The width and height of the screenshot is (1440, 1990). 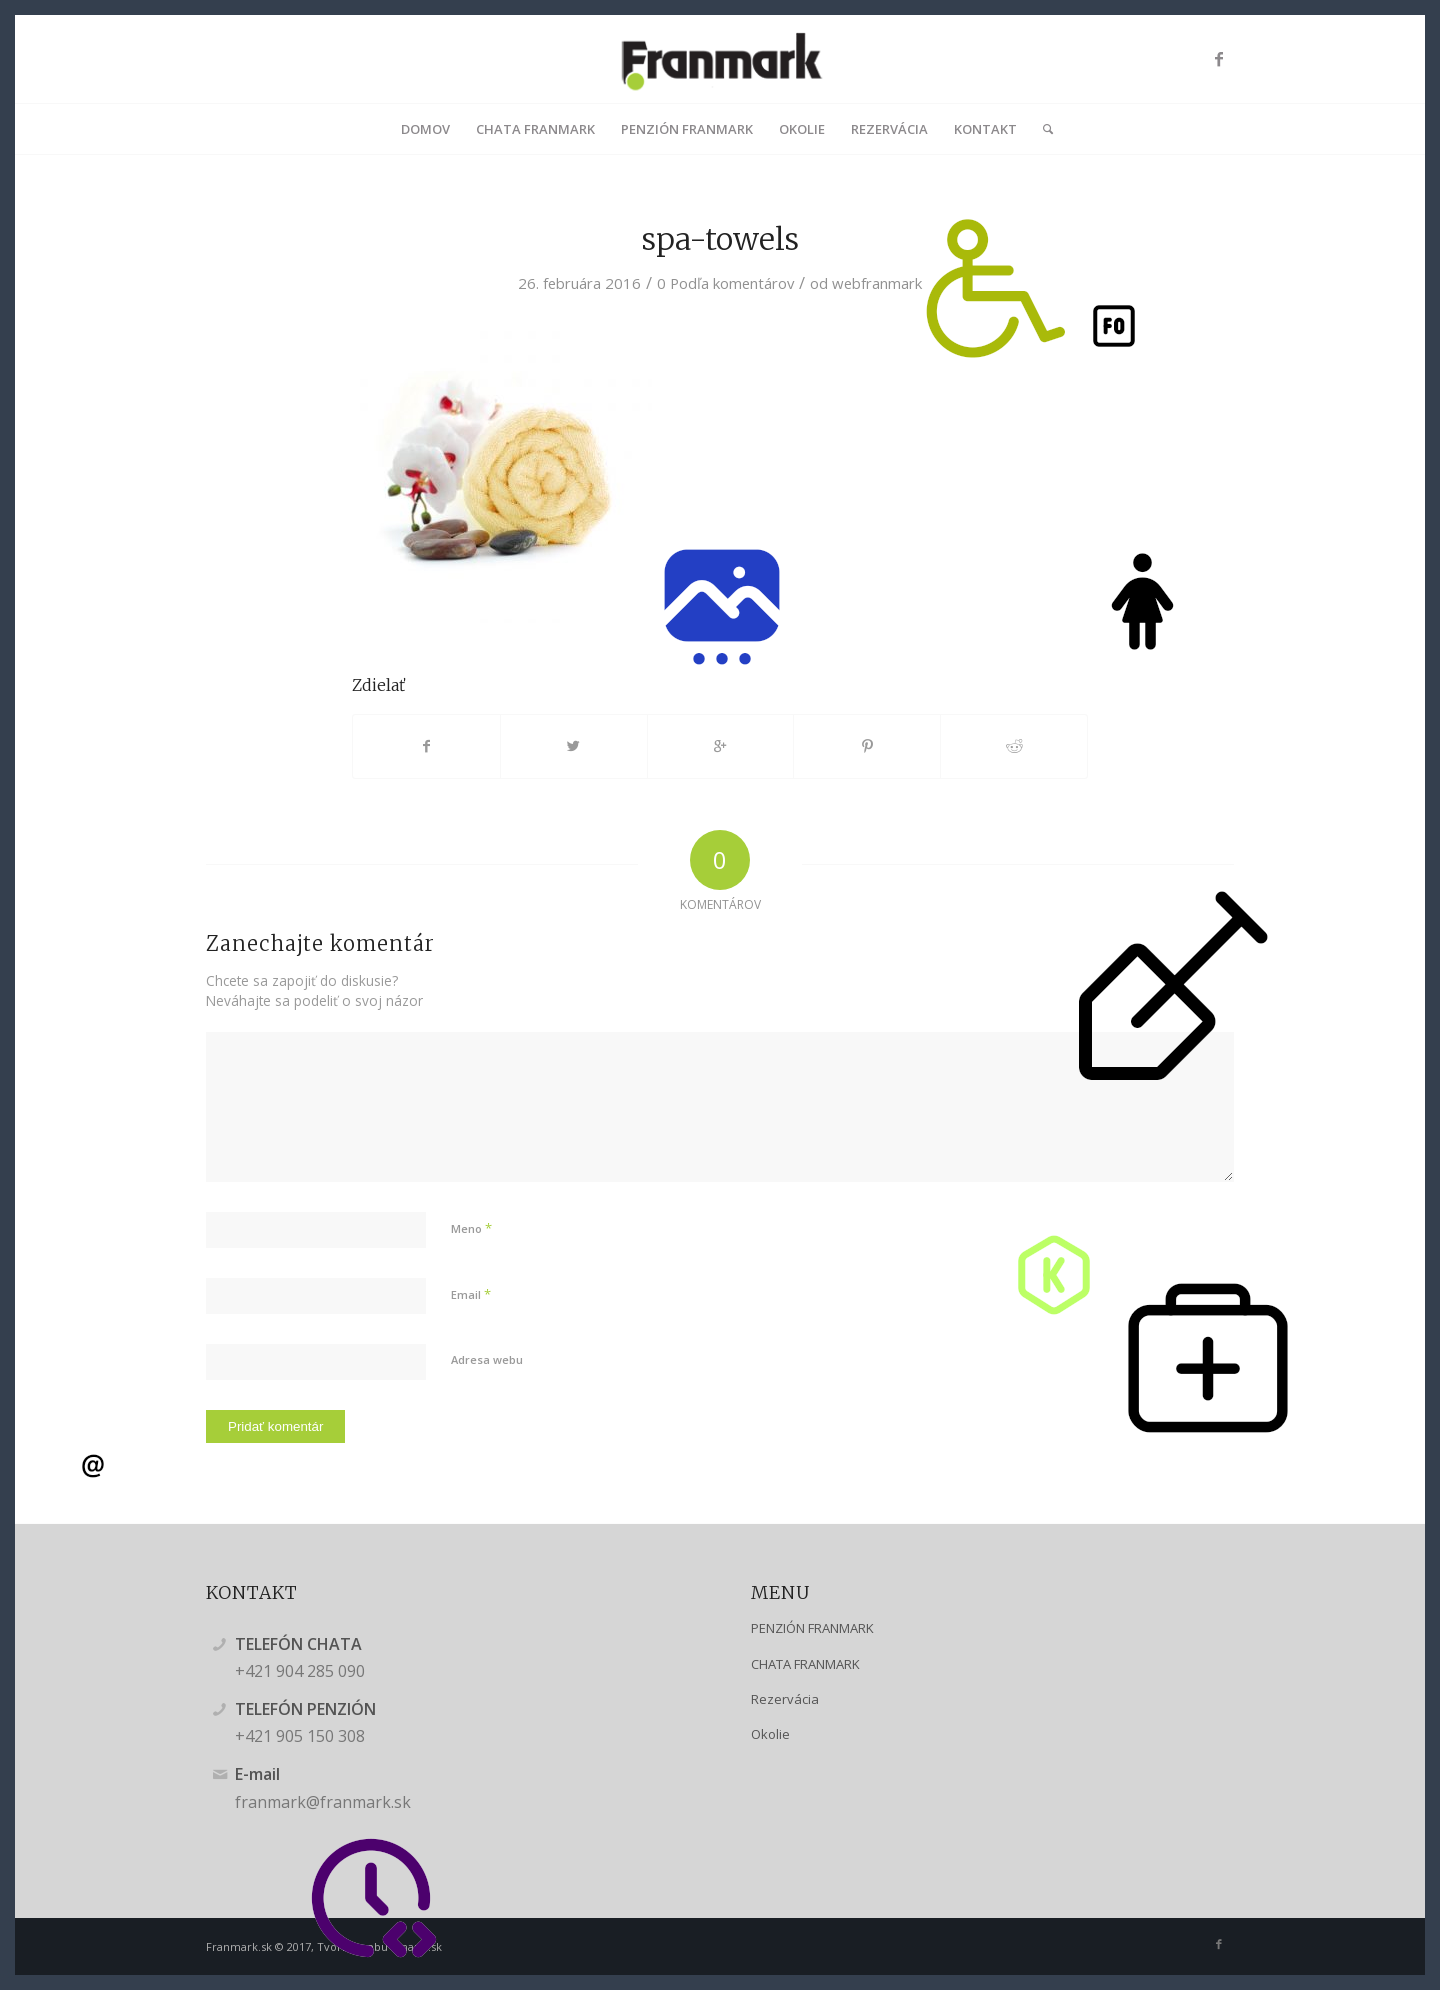 I want to click on indicates wheelchair accessible facilities, so click(x=983, y=291).